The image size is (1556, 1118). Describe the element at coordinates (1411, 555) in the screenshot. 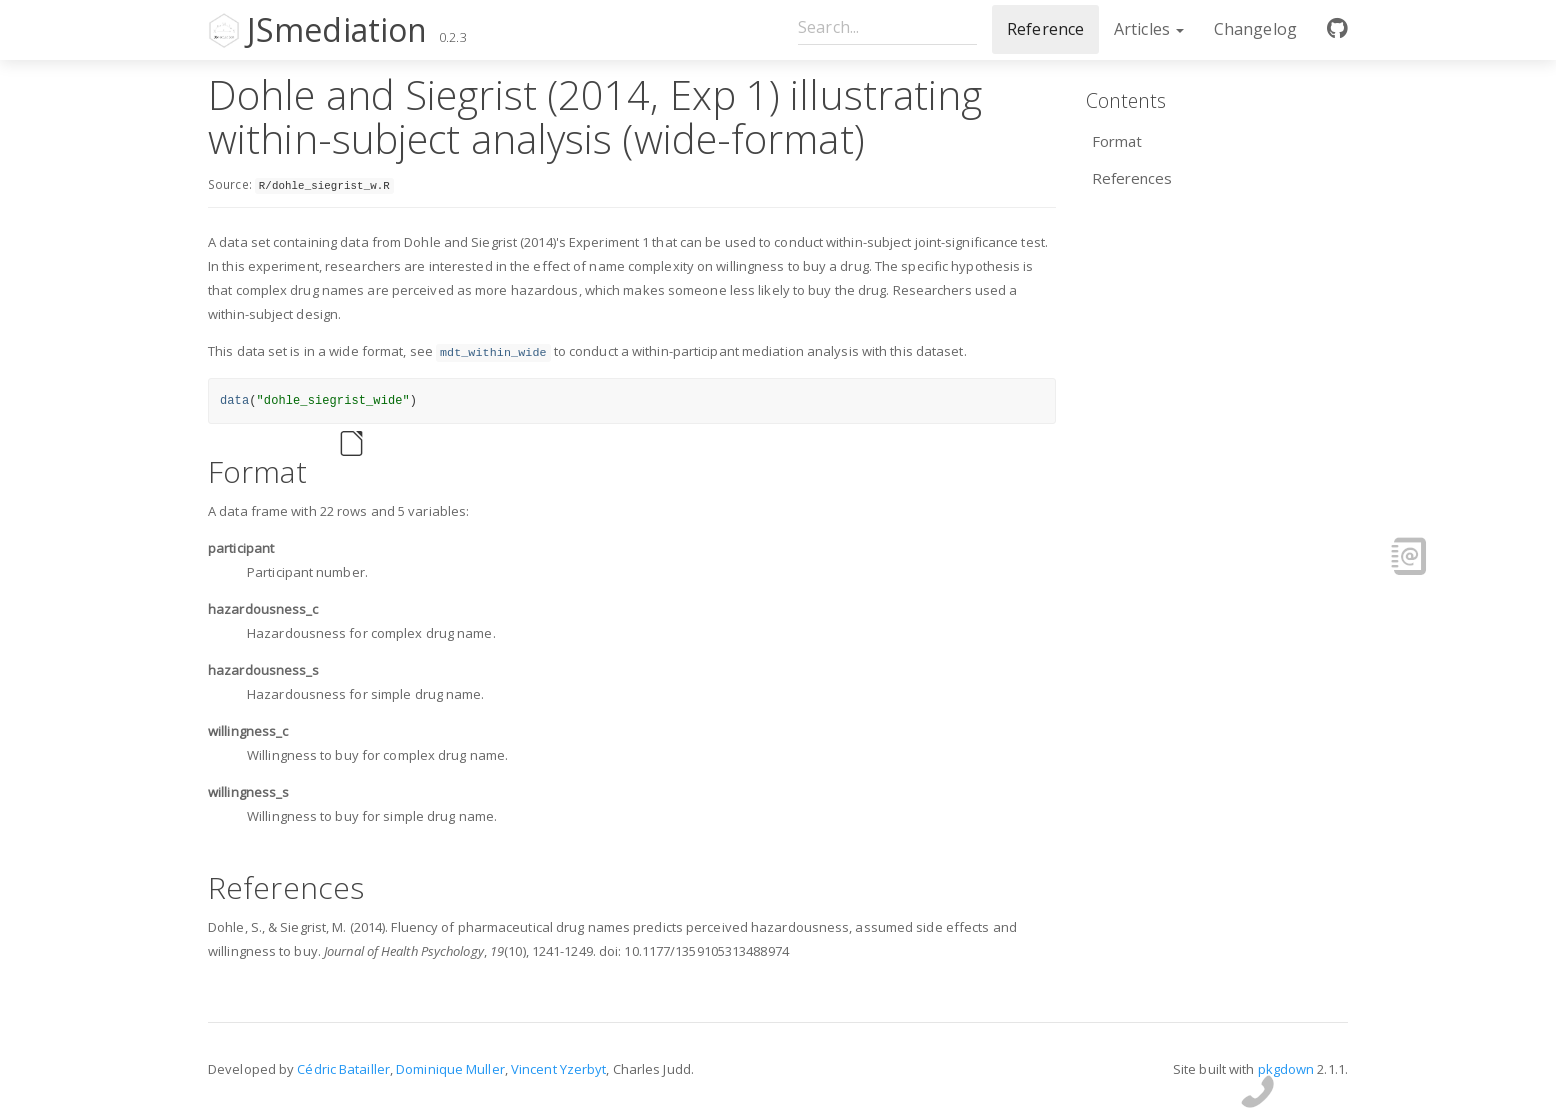

I see `open address book or contacts` at that location.